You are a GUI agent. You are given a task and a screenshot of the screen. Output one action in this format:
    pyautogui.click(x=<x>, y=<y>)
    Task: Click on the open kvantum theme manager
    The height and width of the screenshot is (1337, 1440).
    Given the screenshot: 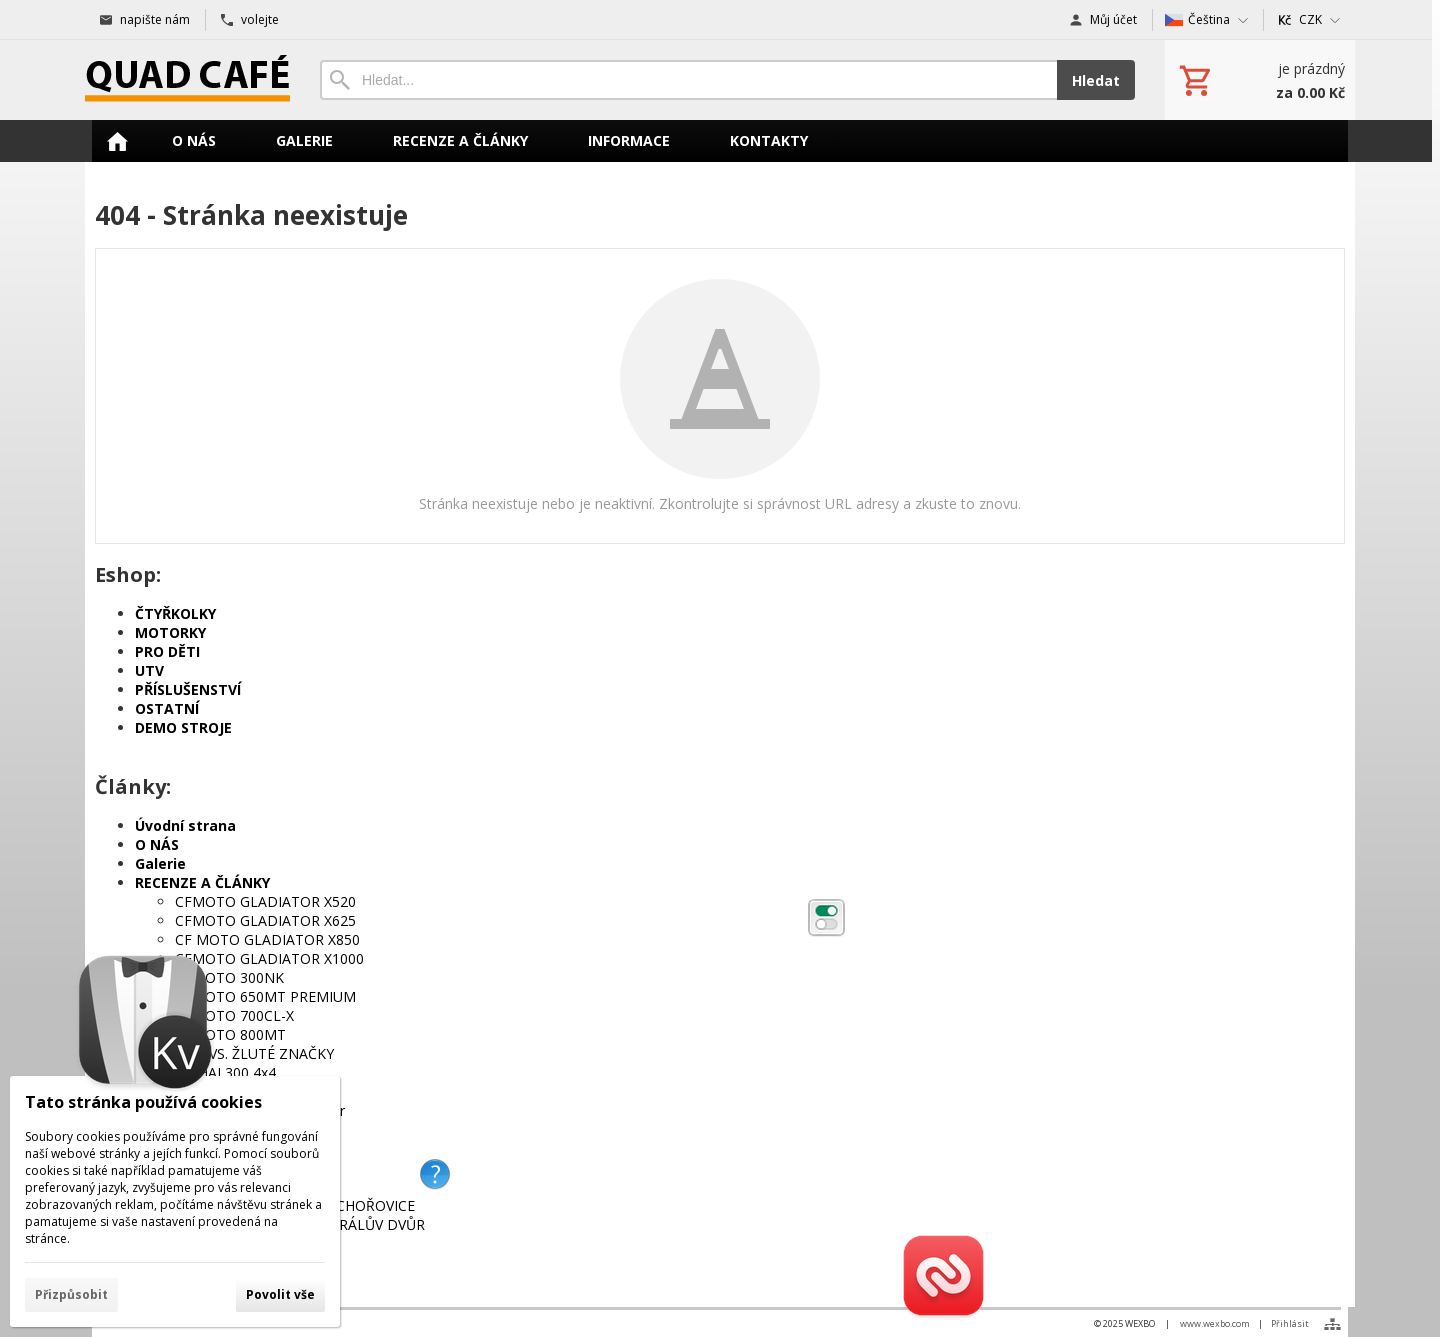 What is the action you would take?
    pyautogui.click(x=143, y=1020)
    